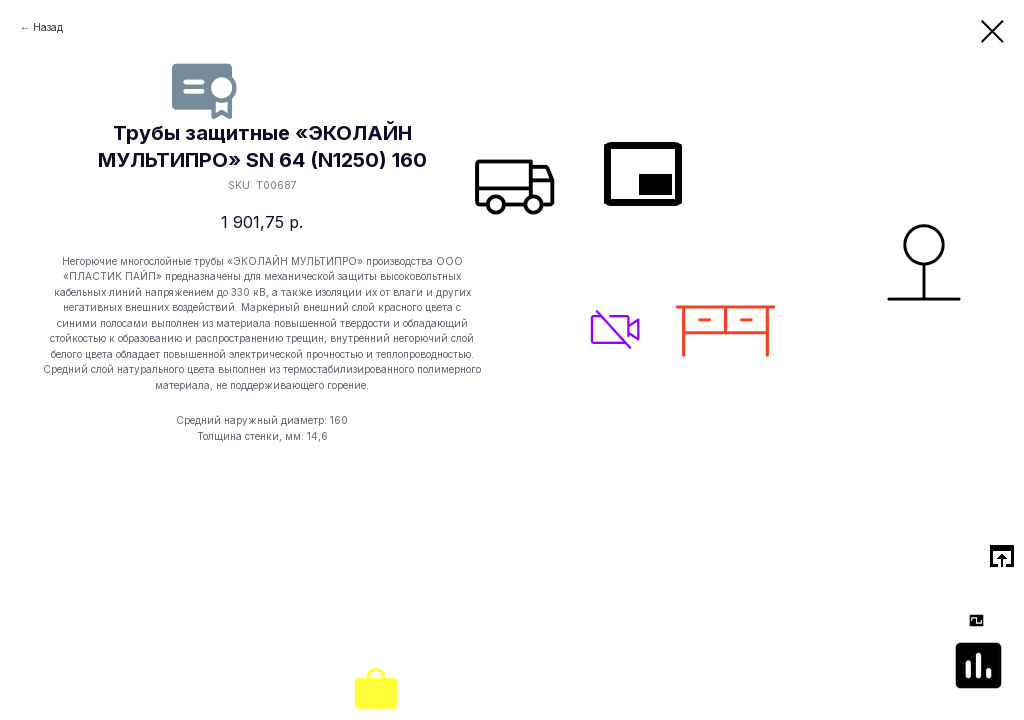 The height and width of the screenshot is (720, 1024). What do you see at coordinates (613, 329) in the screenshot?
I see `turn off camera or disable video` at bounding box center [613, 329].